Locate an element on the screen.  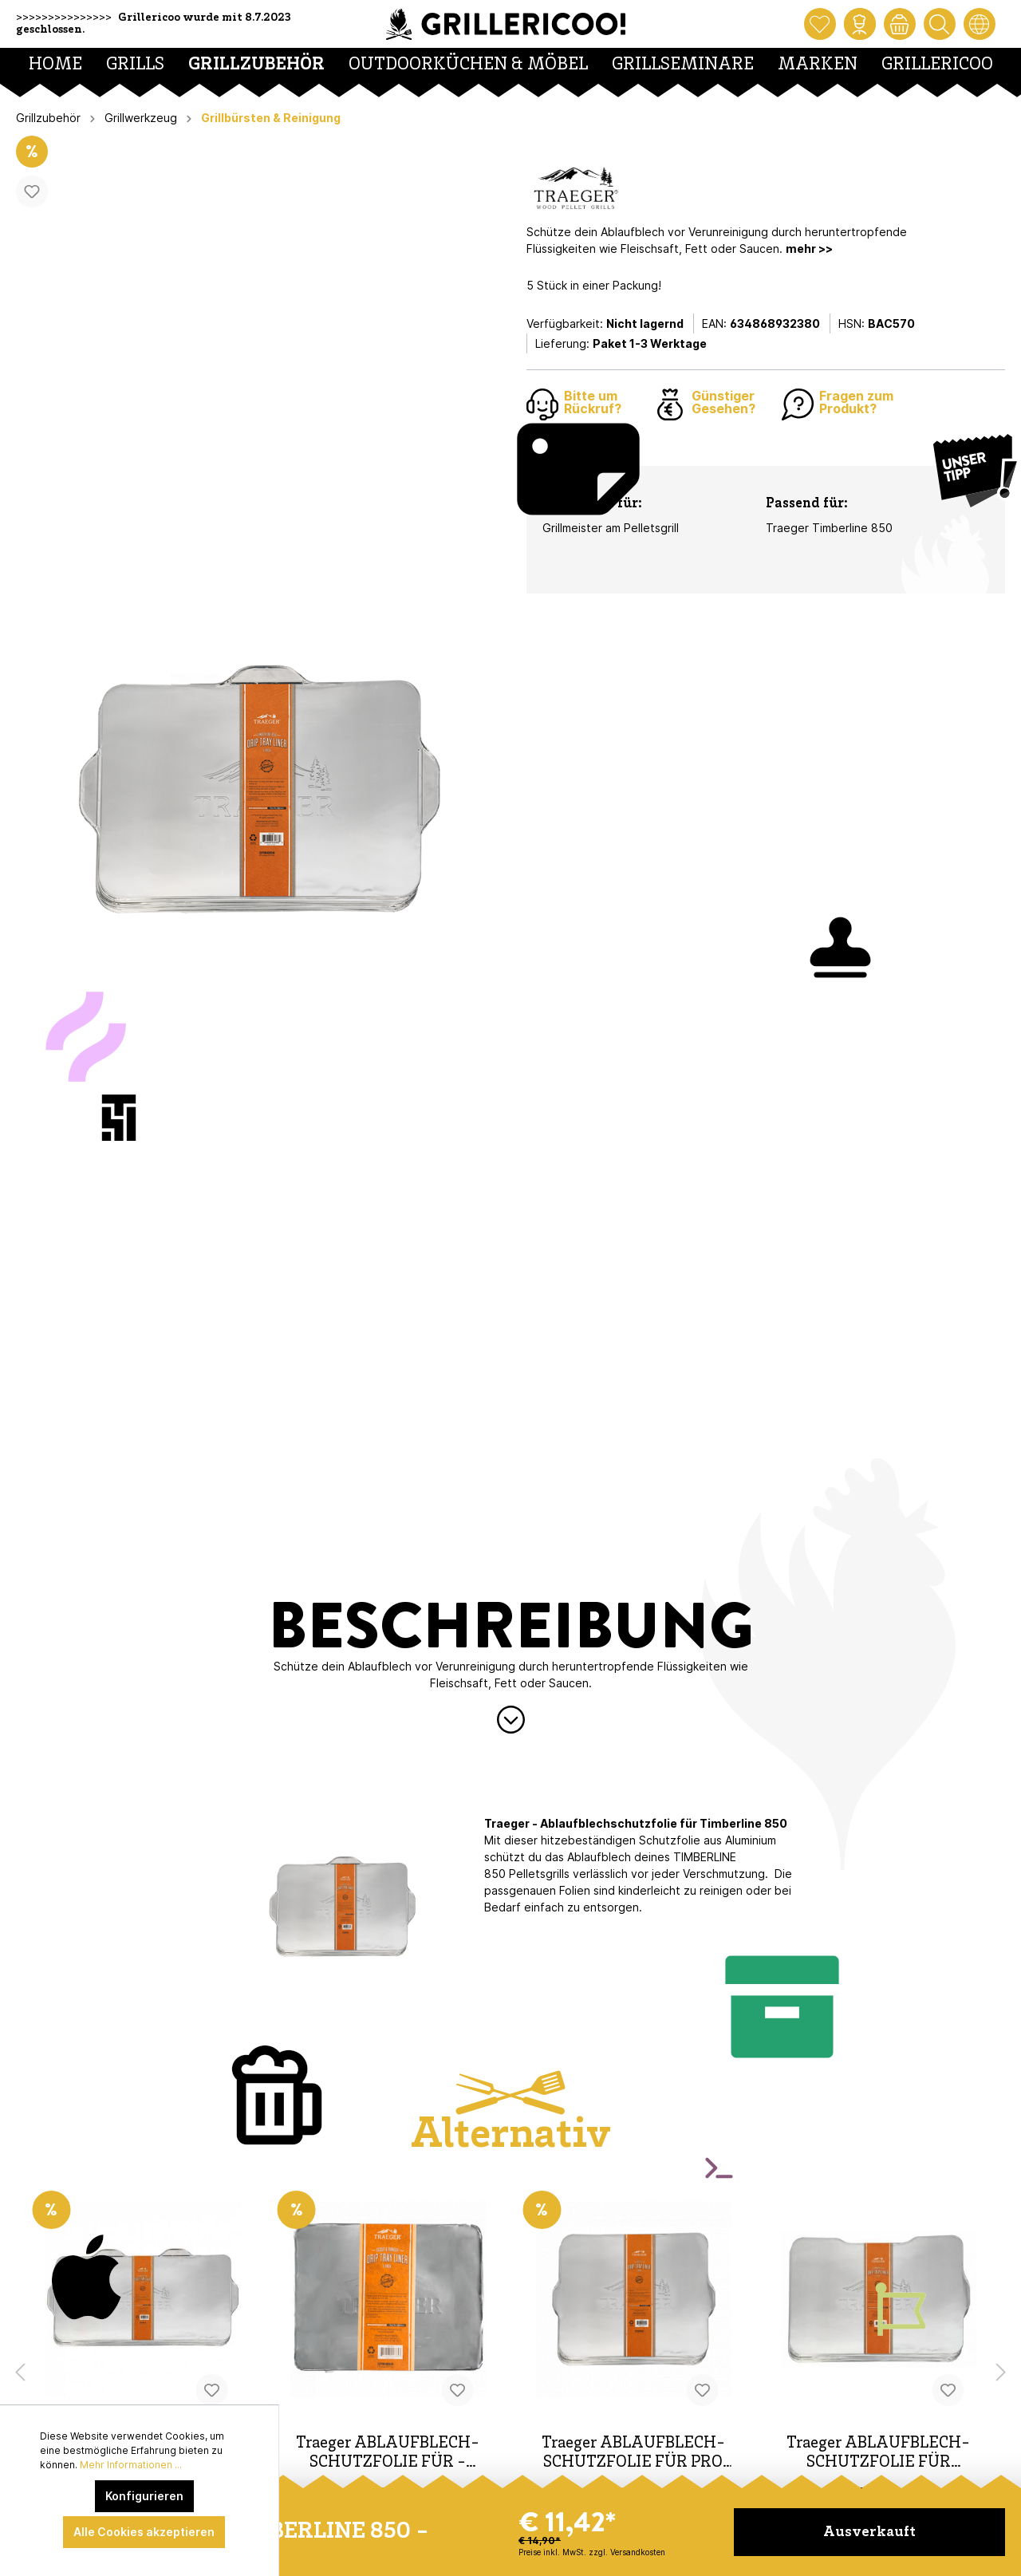
Apple company logo is located at coordinates (88, 2277).